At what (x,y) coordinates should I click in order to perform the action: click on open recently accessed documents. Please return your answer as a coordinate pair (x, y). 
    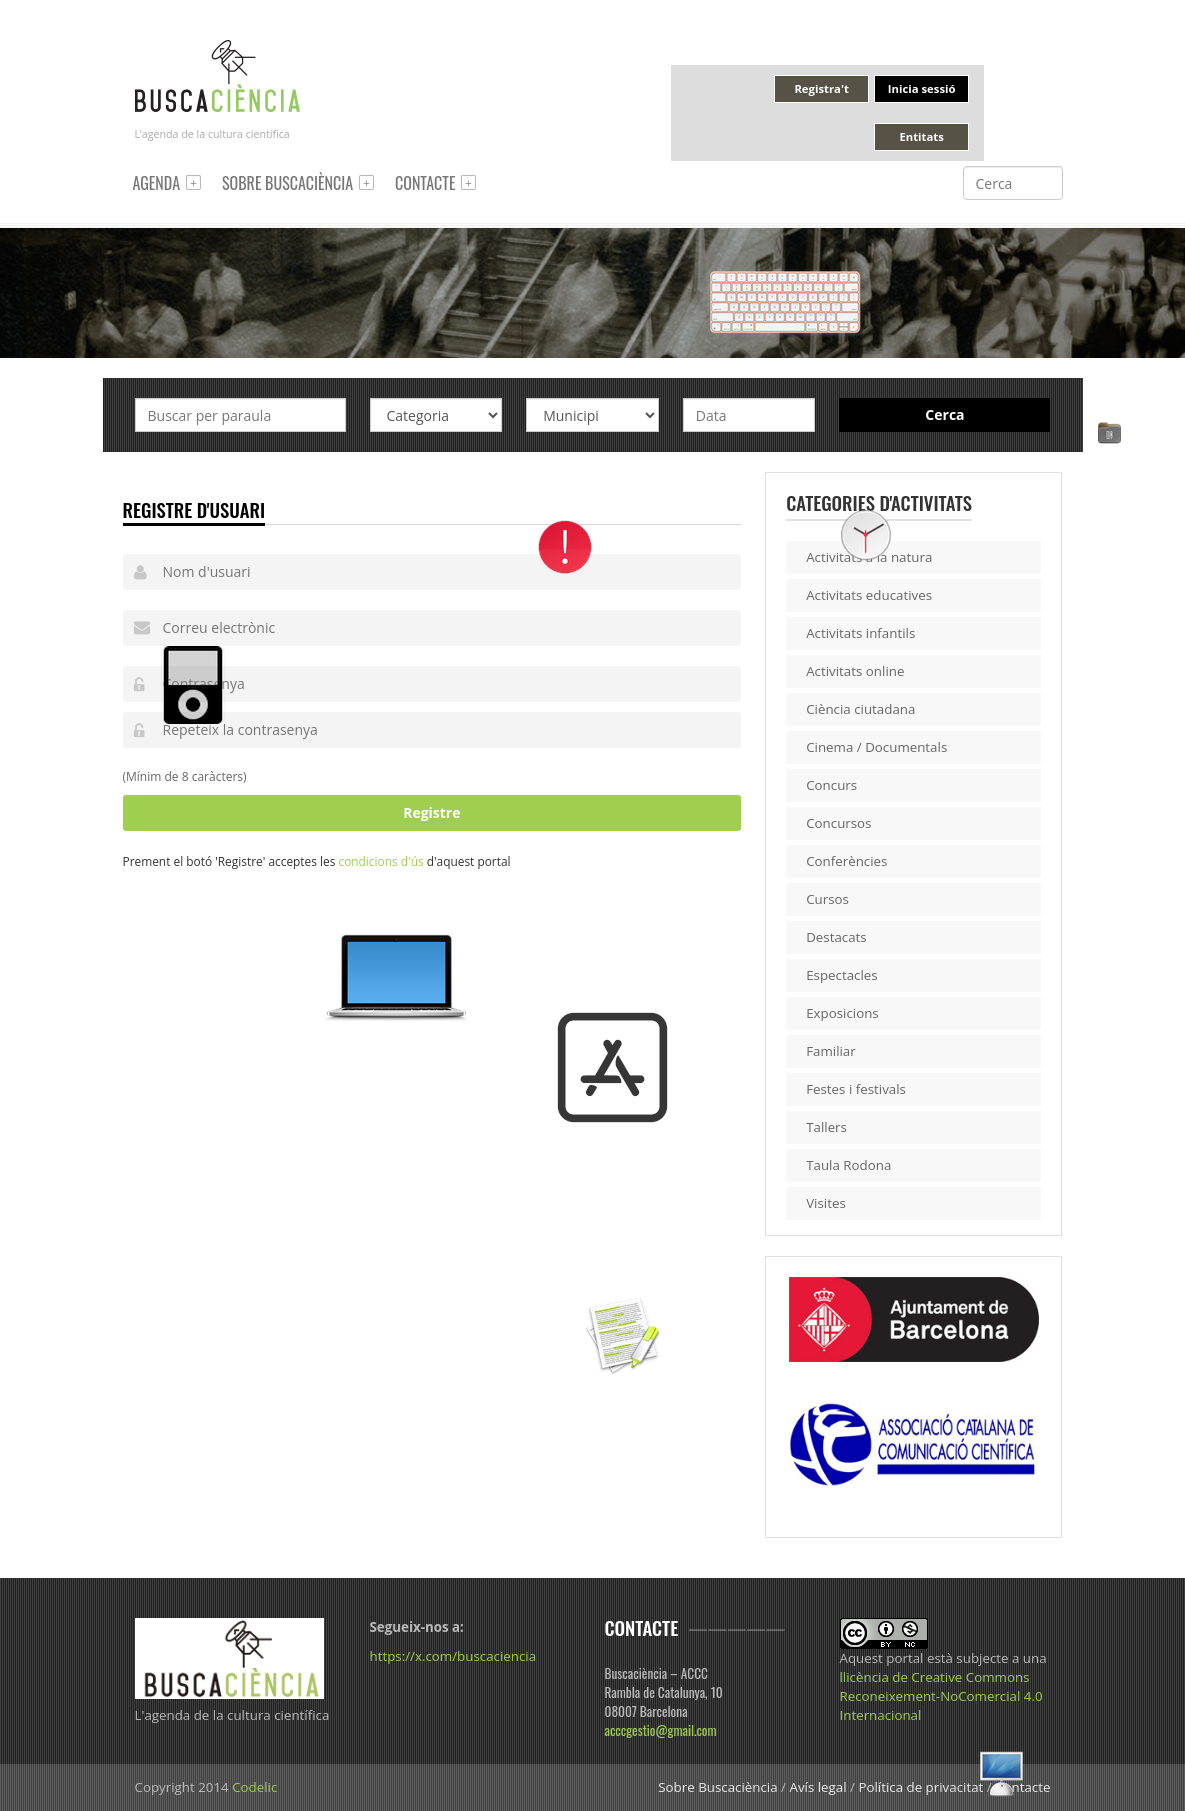
    Looking at the image, I should click on (866, 535).